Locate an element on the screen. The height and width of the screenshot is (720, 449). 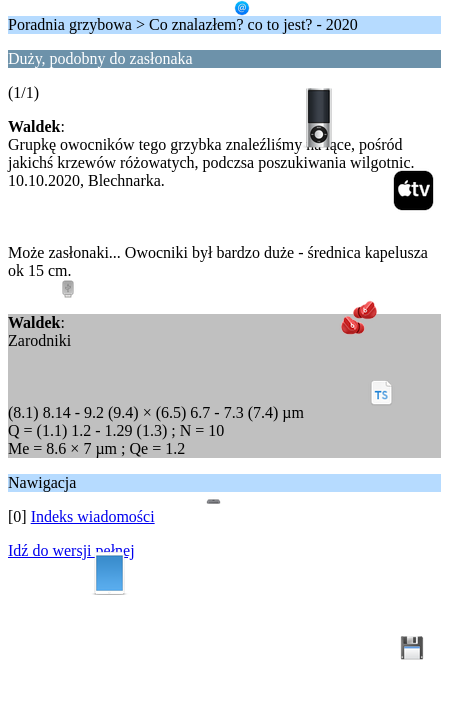
a typescript source code file is located at coordinates (381, 392).